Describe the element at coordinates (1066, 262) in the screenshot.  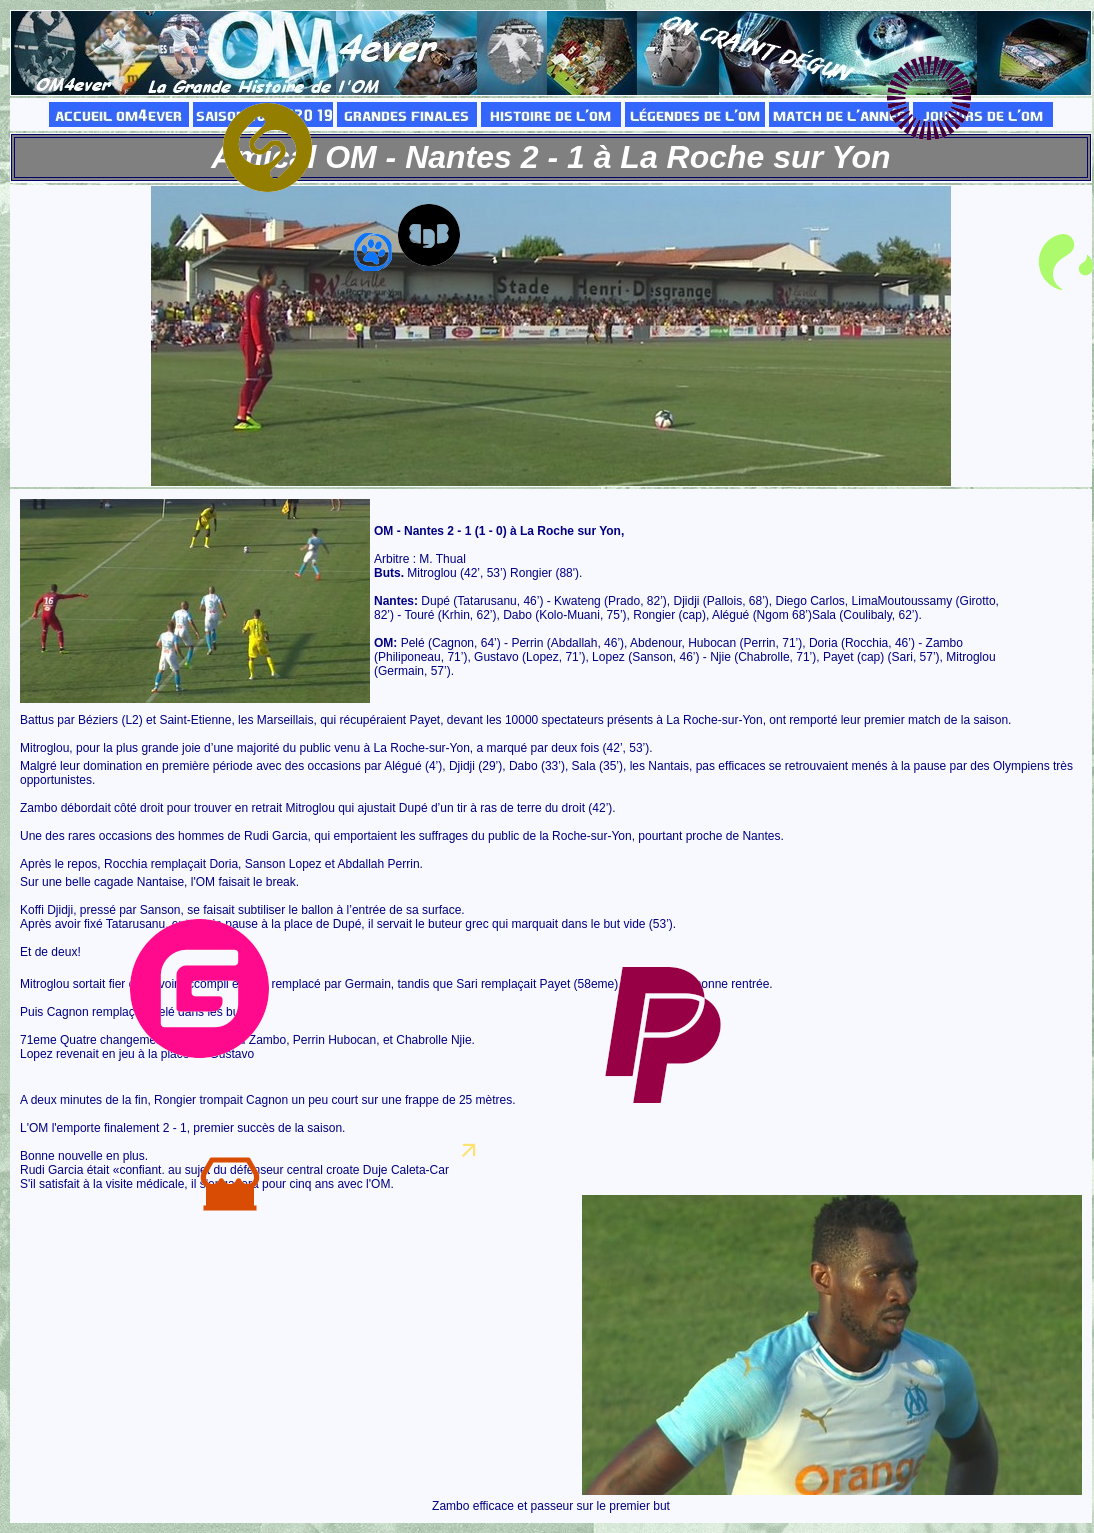
I see `taichi programming language logo` at that location.